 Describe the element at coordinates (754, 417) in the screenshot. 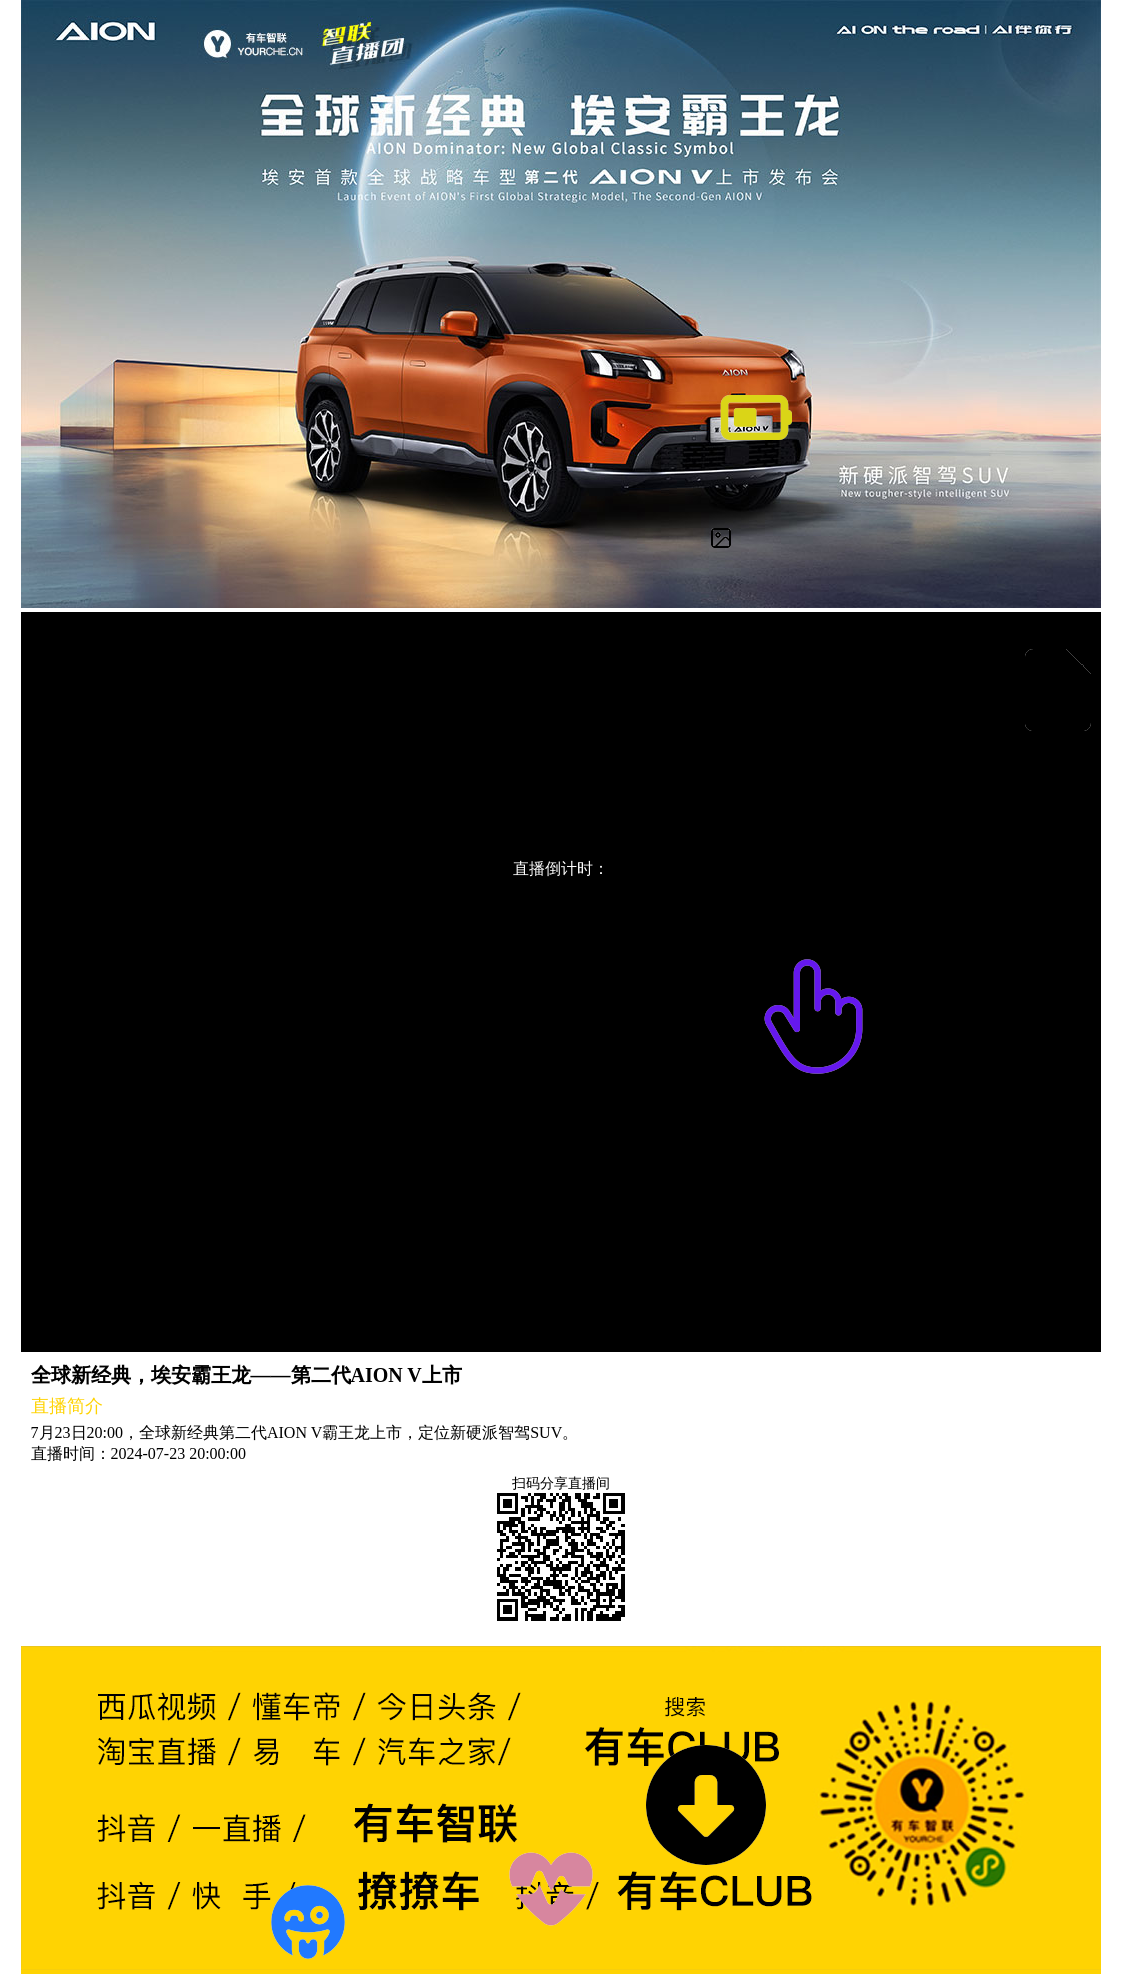

I see `indicates battery at 50% charge` at that location.